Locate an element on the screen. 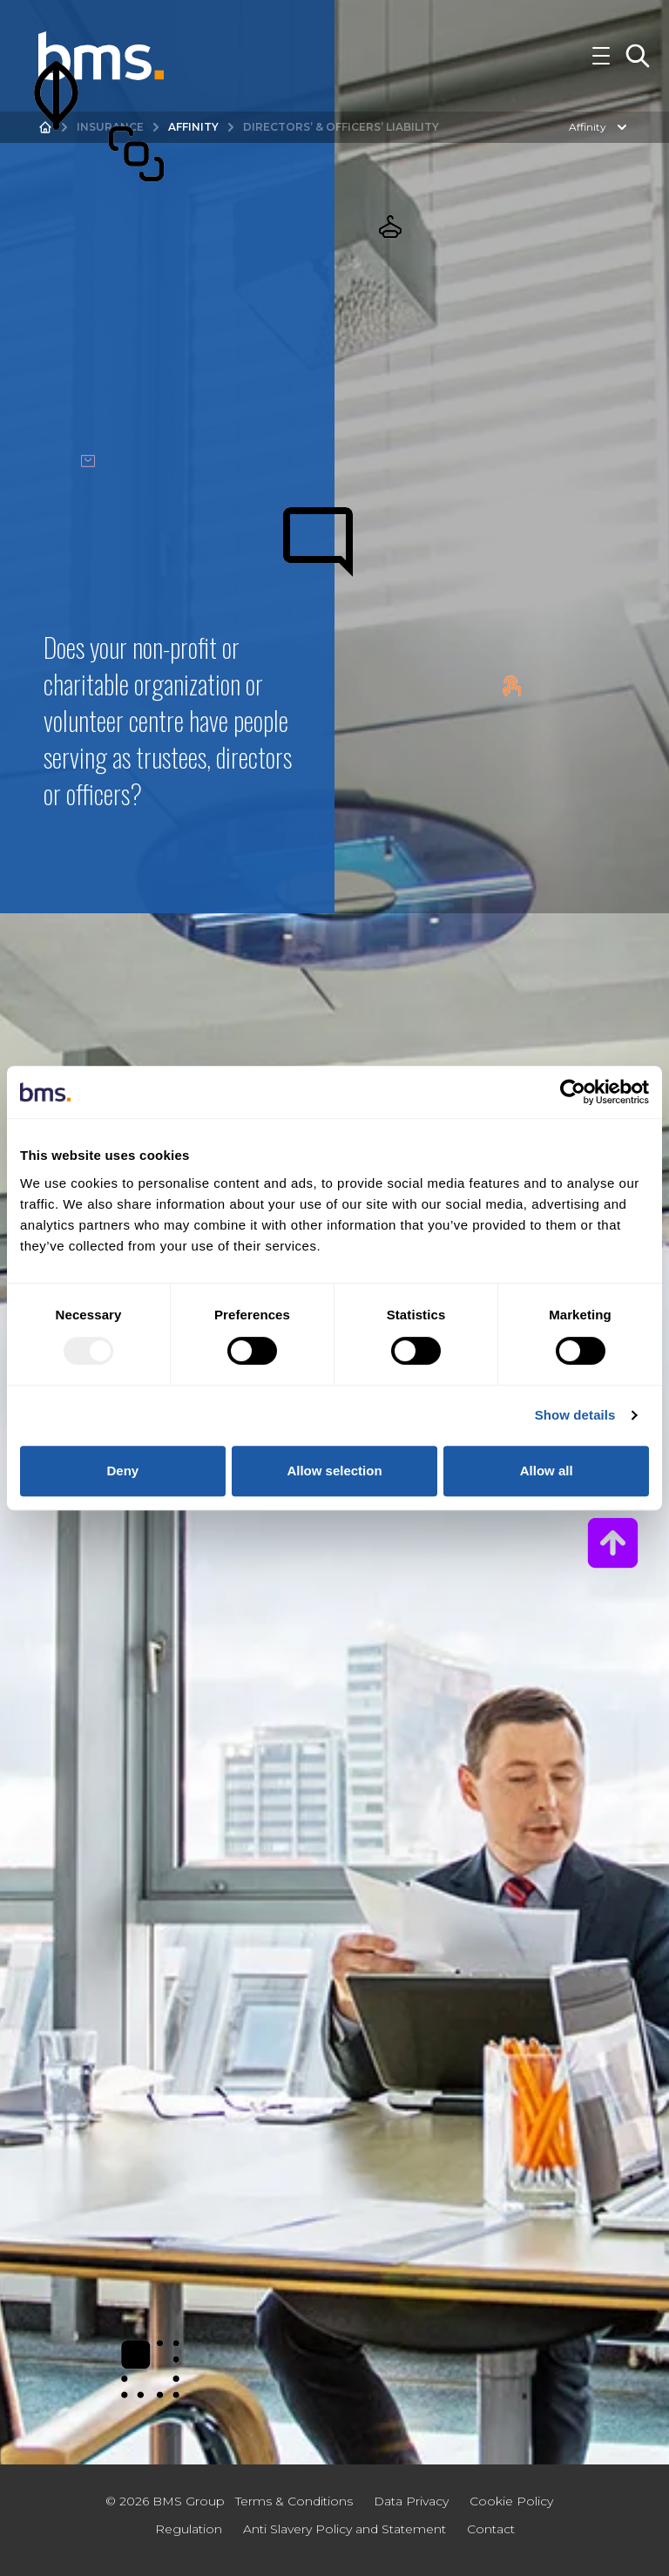 The image size is (669, 2576). bring selected layer to front is located at coordinates (136, 153).